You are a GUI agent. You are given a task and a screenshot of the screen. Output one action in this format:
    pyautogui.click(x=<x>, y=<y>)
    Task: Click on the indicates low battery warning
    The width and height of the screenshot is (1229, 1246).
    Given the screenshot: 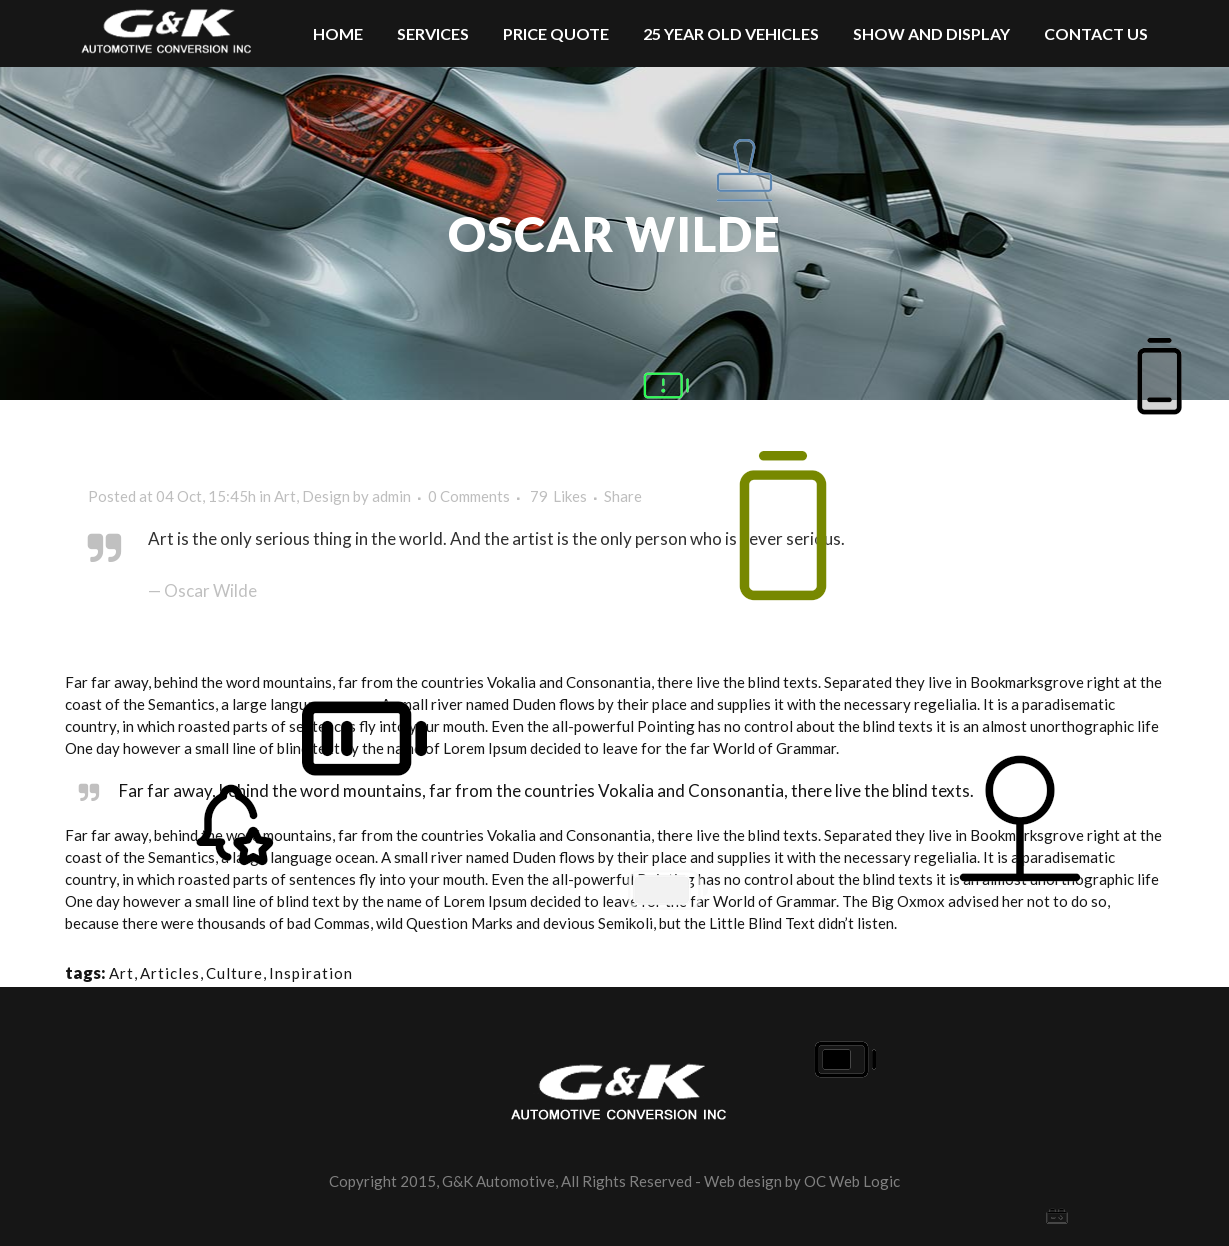 What is the action you would take?
    pyautogui.click(x=665, y=385)
    